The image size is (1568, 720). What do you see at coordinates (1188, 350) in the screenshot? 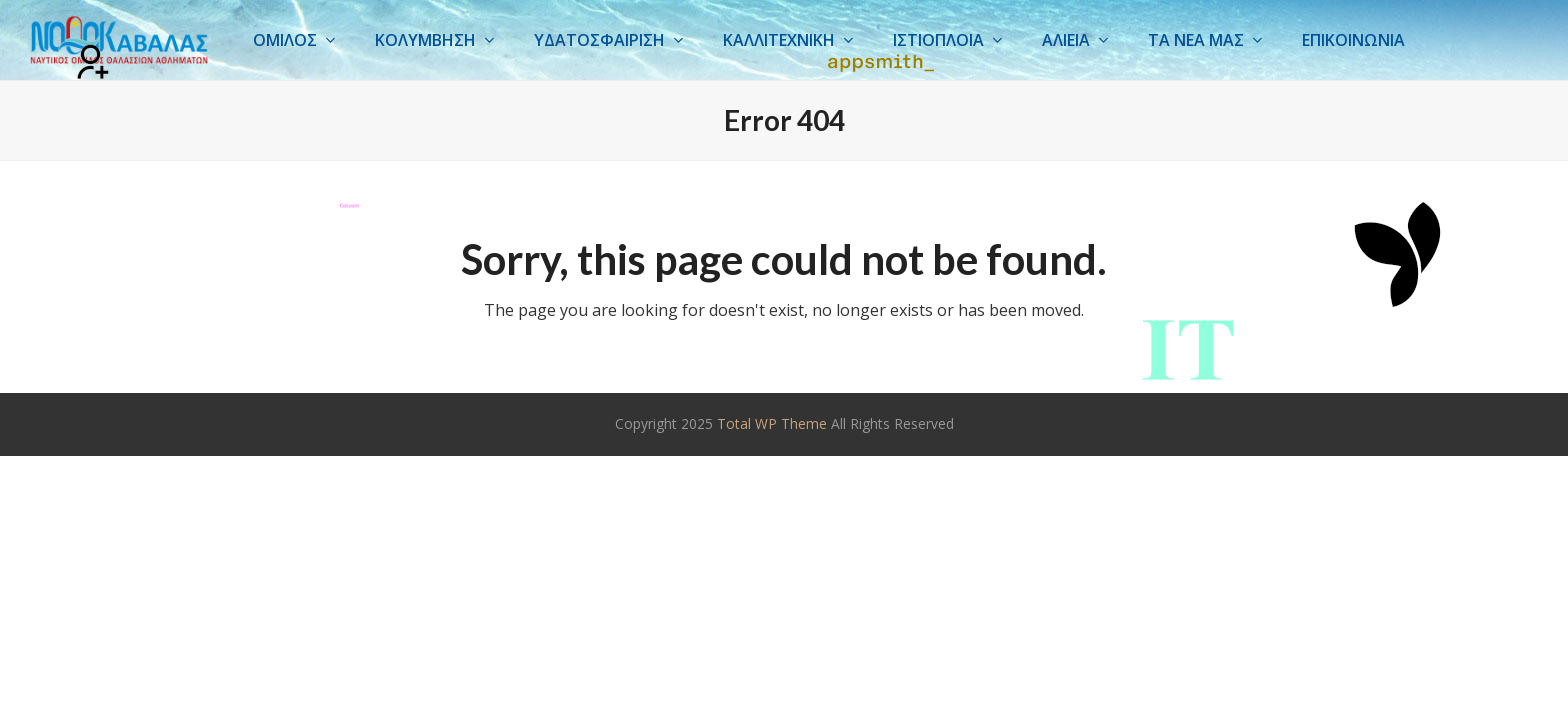
I see `visit The Irish Times website` at bounding box center [1188, 350].